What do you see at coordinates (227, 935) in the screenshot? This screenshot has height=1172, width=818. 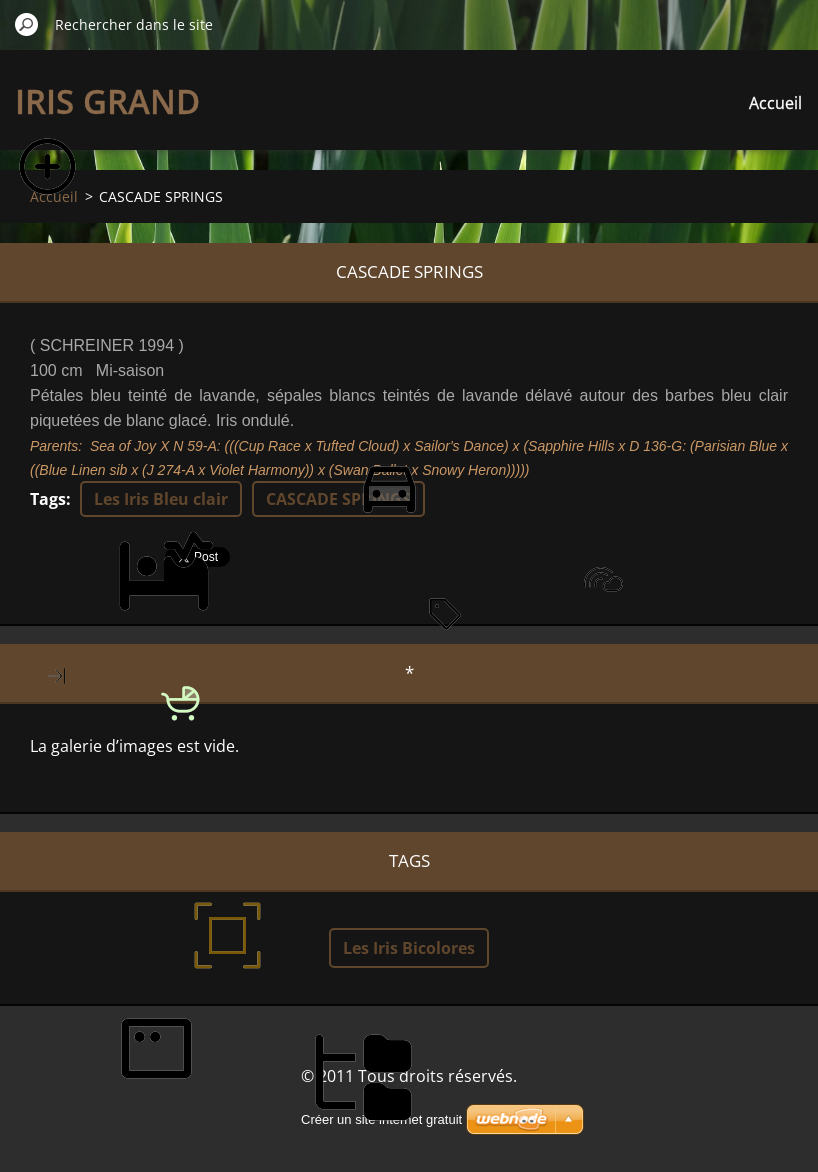 I see `scan a document or QR code` at bounding box center [227, 935].